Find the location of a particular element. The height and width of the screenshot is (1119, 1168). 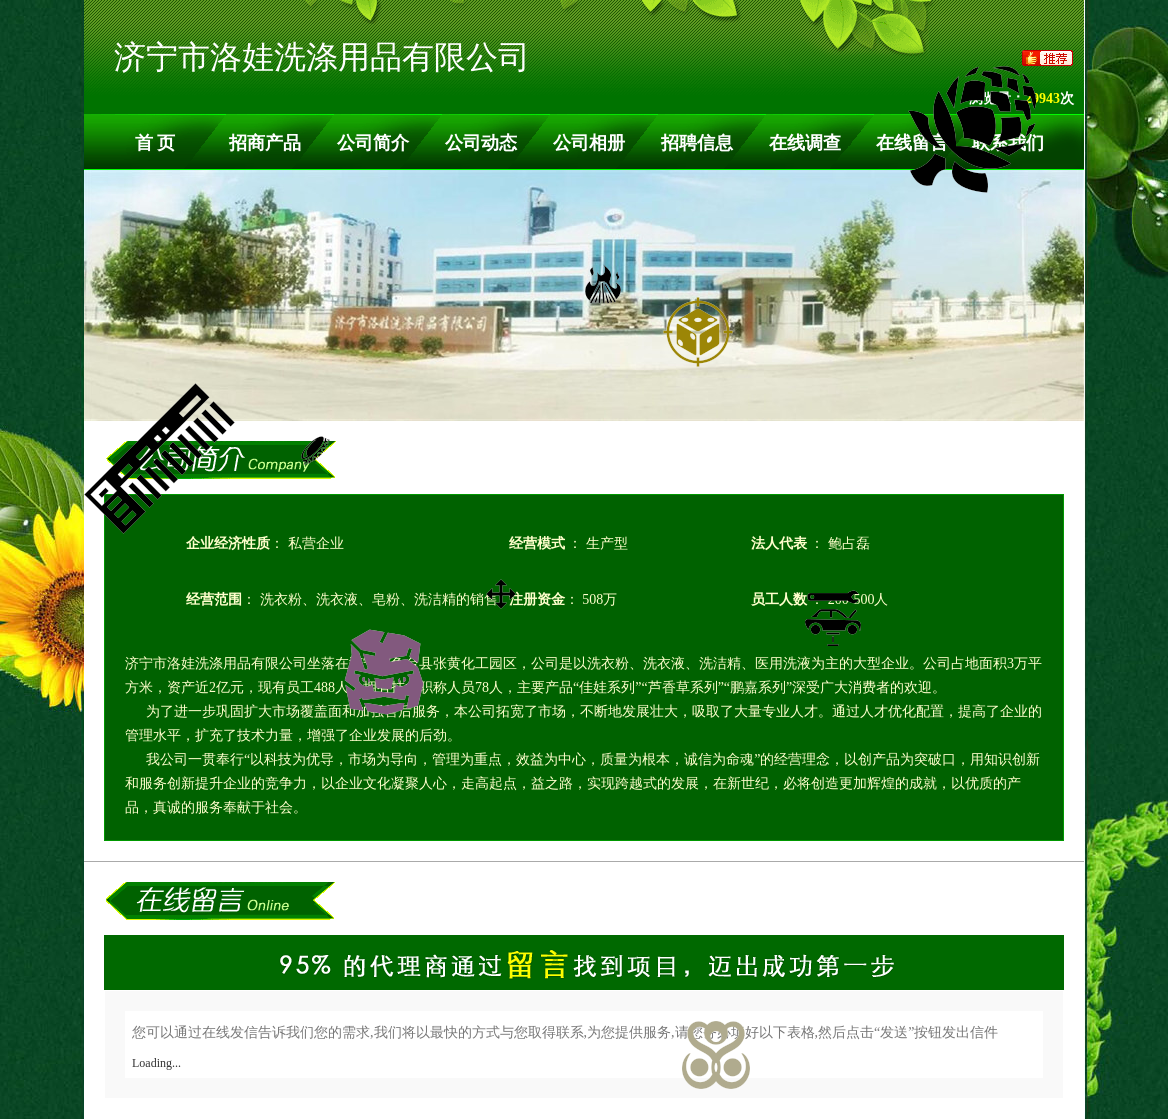

access vehicle repair or maintenance services is located at coordinates (833, 618).